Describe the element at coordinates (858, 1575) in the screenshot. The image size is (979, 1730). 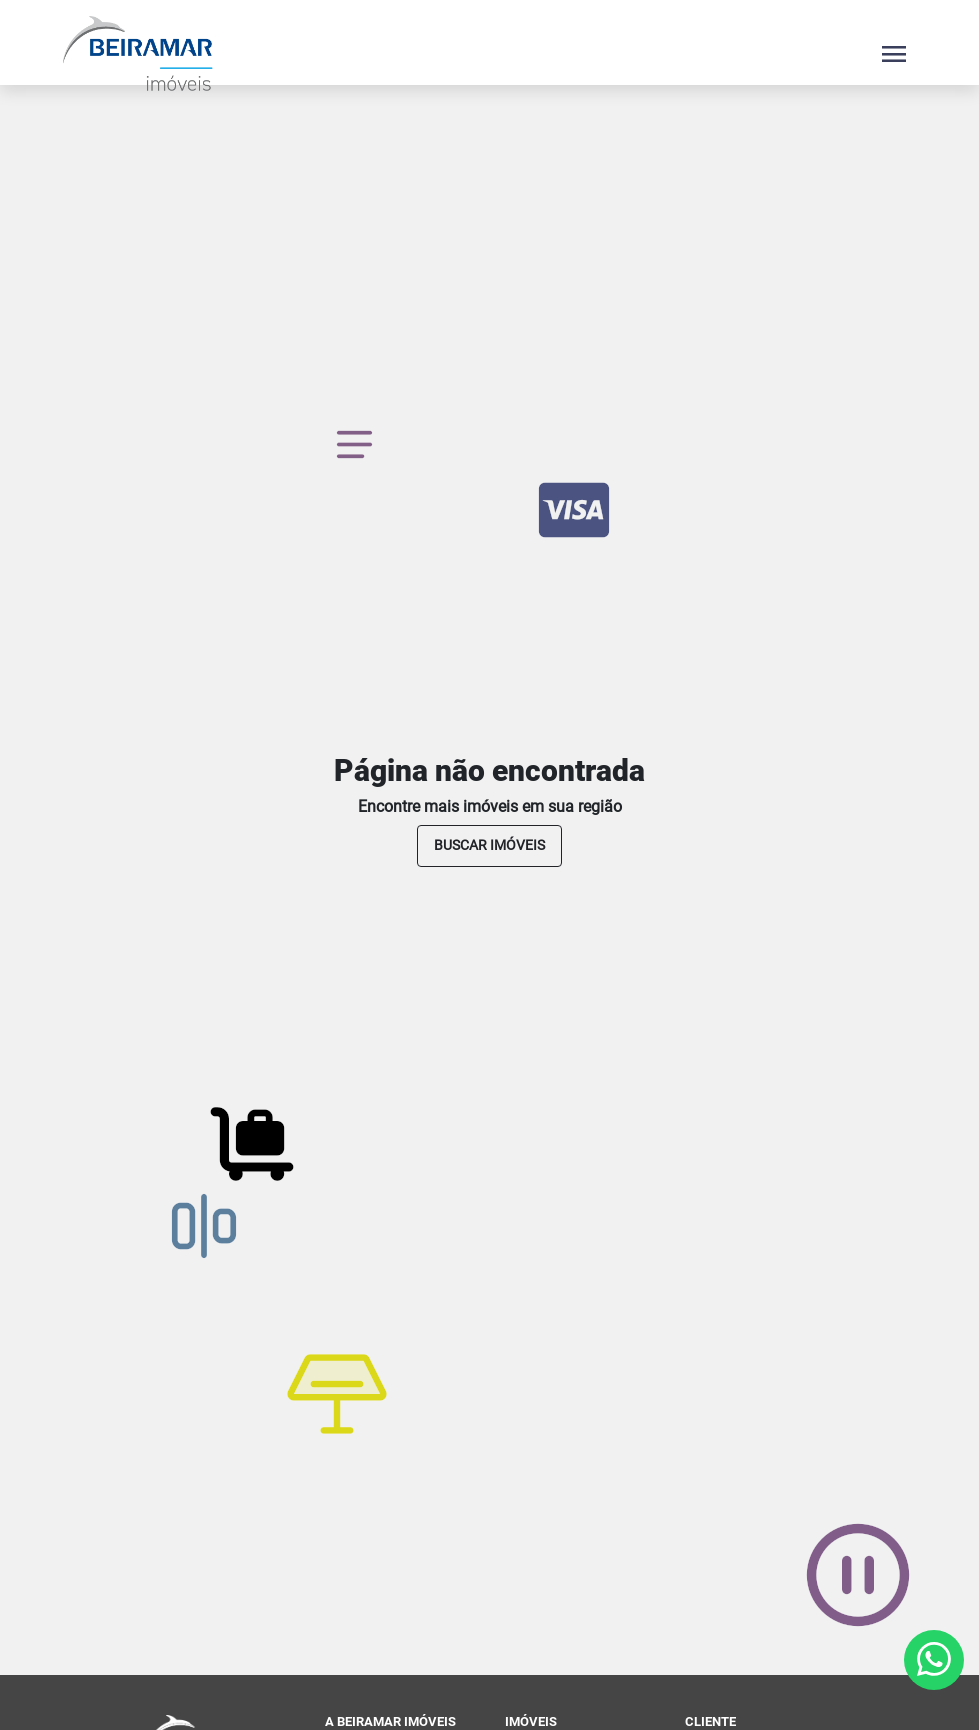
I see `pause media playback` at that location.